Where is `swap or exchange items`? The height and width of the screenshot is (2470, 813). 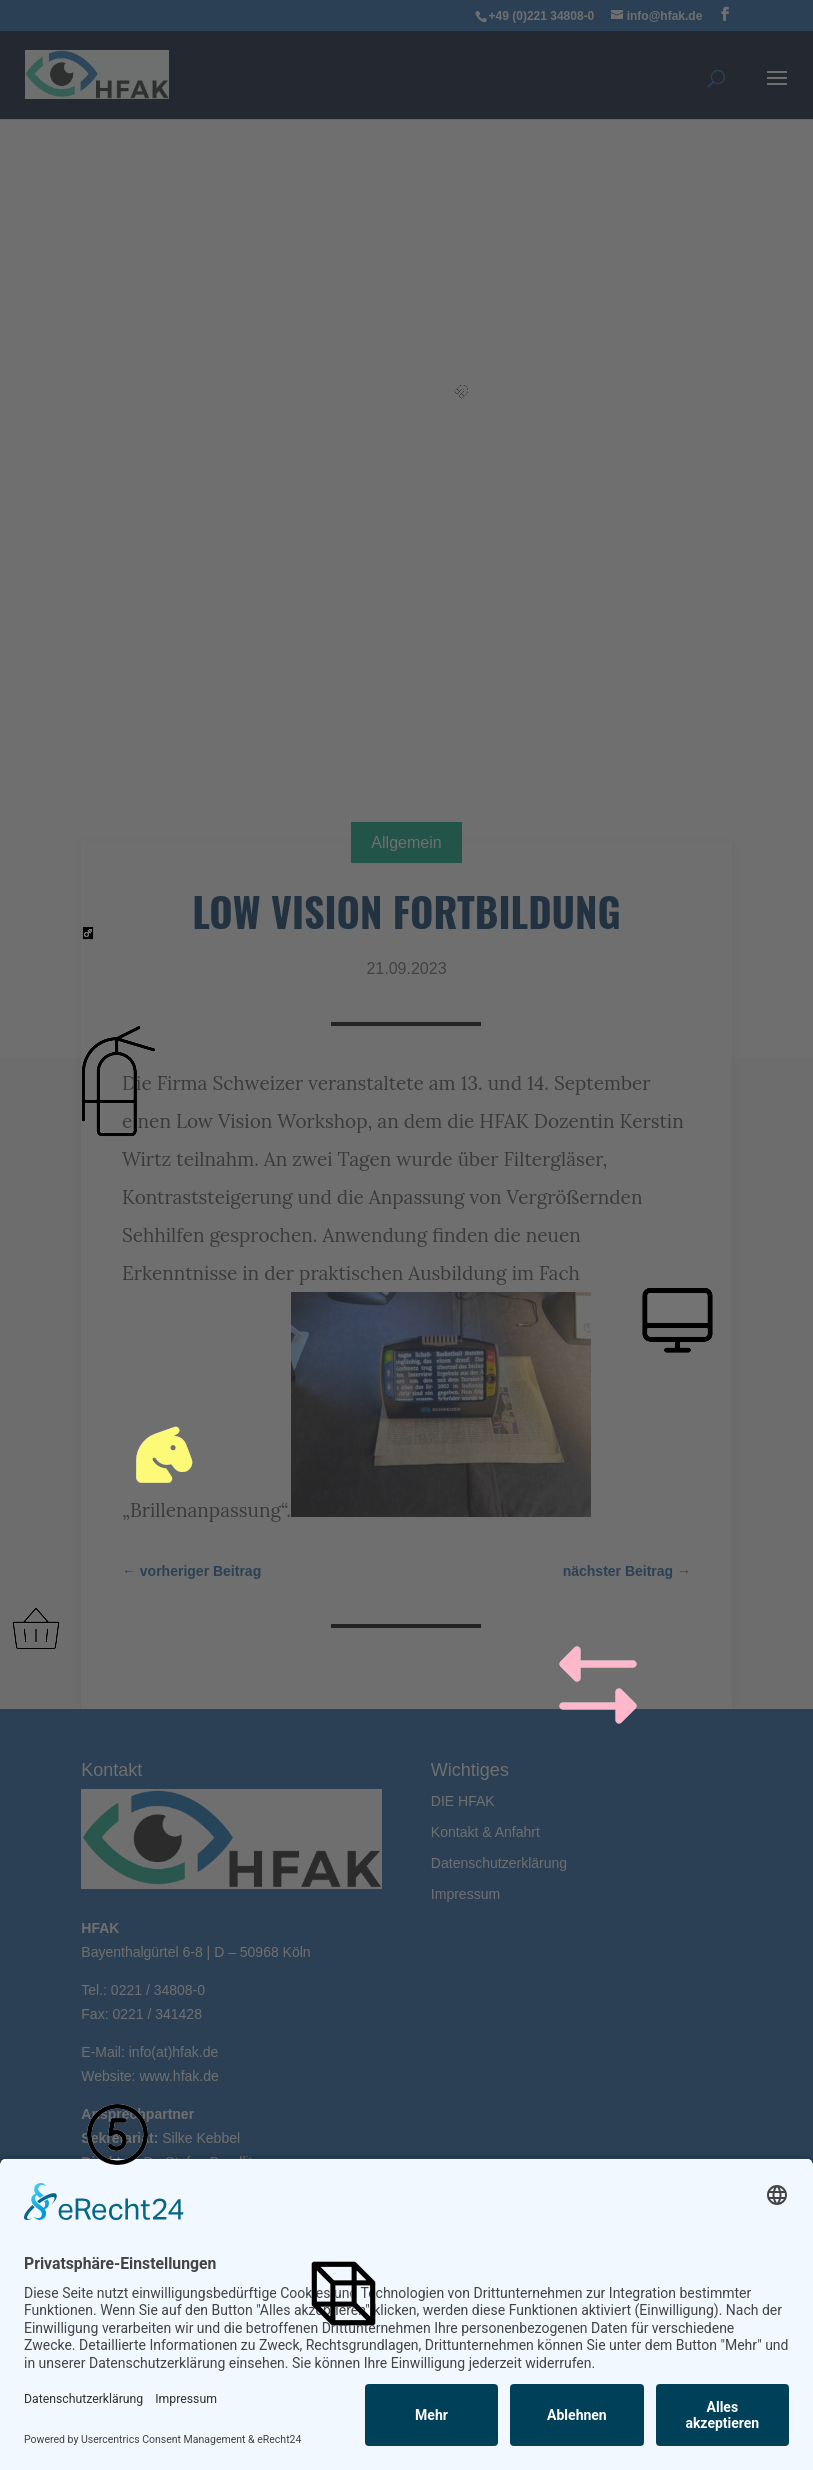 swap or exchange items is located at coordinates (598, 1685).